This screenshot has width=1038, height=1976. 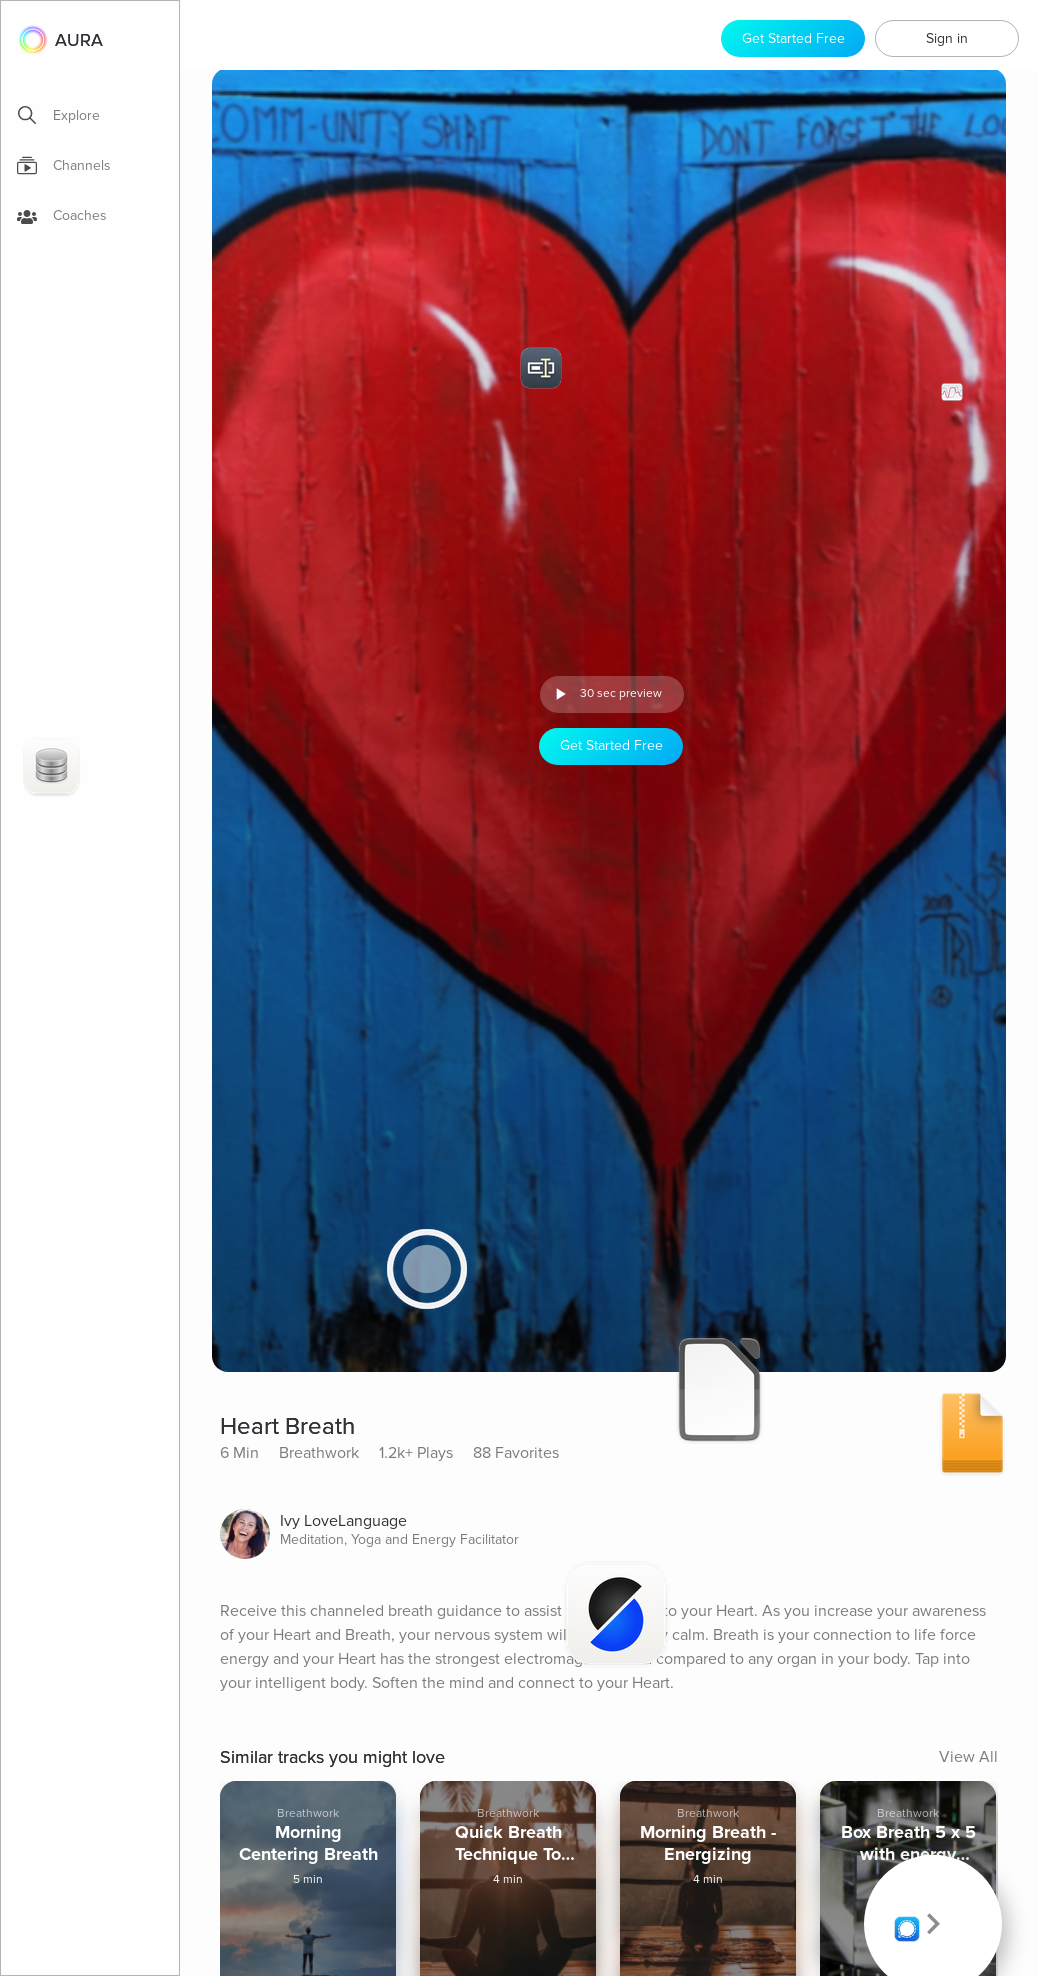 I want to click on open Signal messenger, so click(x=907, y=1929).